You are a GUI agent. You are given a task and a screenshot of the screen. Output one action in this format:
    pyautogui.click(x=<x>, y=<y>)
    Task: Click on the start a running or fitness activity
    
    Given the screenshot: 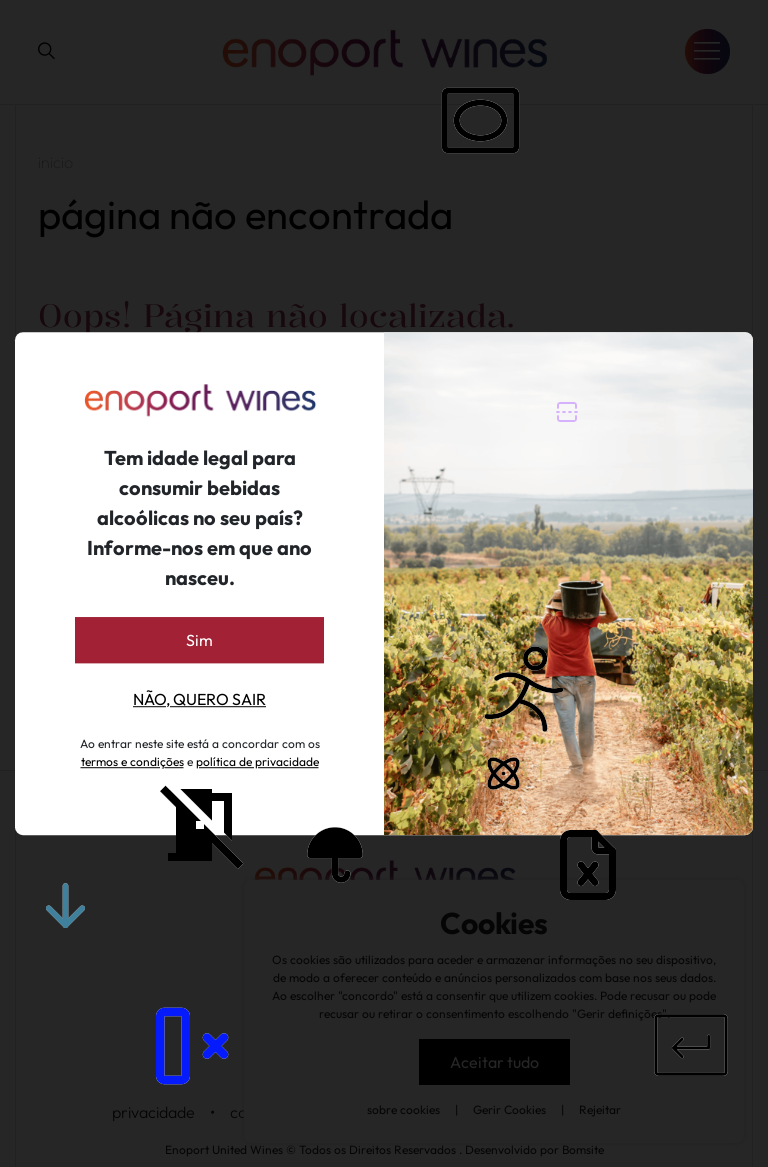 What is the action you would take?
    pyautogui.click(x=525, y=687)
    